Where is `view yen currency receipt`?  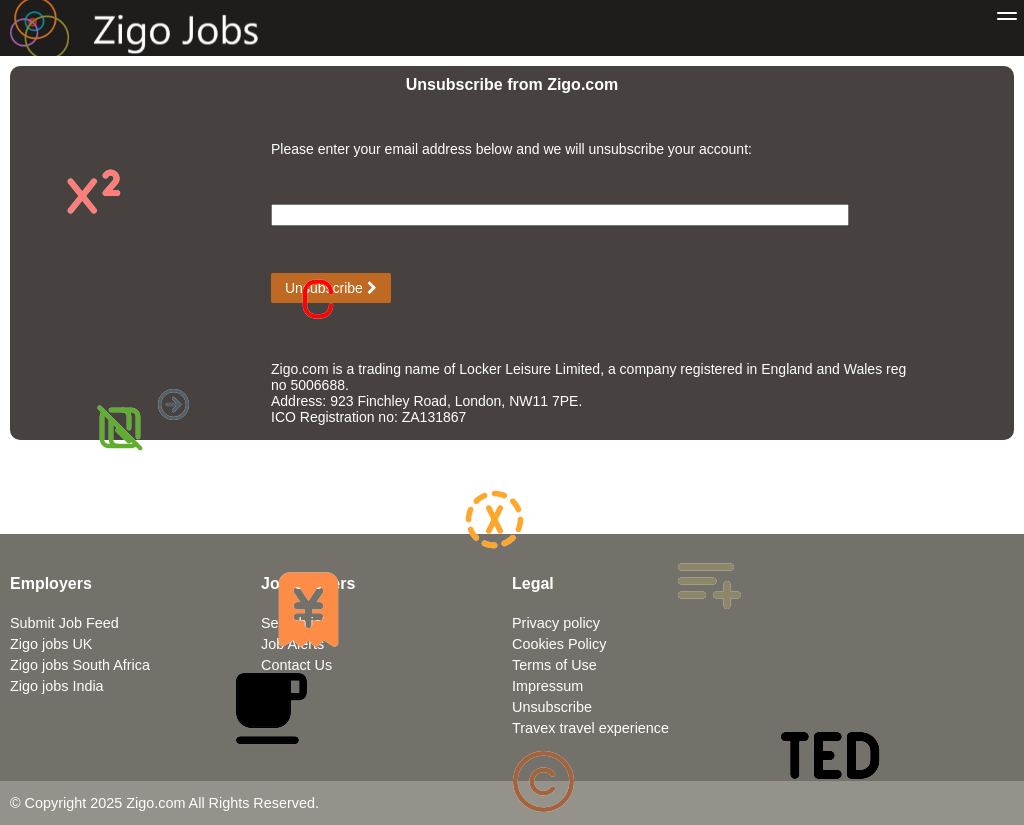
view yen currency receipt is located at coordinates (308, 609).